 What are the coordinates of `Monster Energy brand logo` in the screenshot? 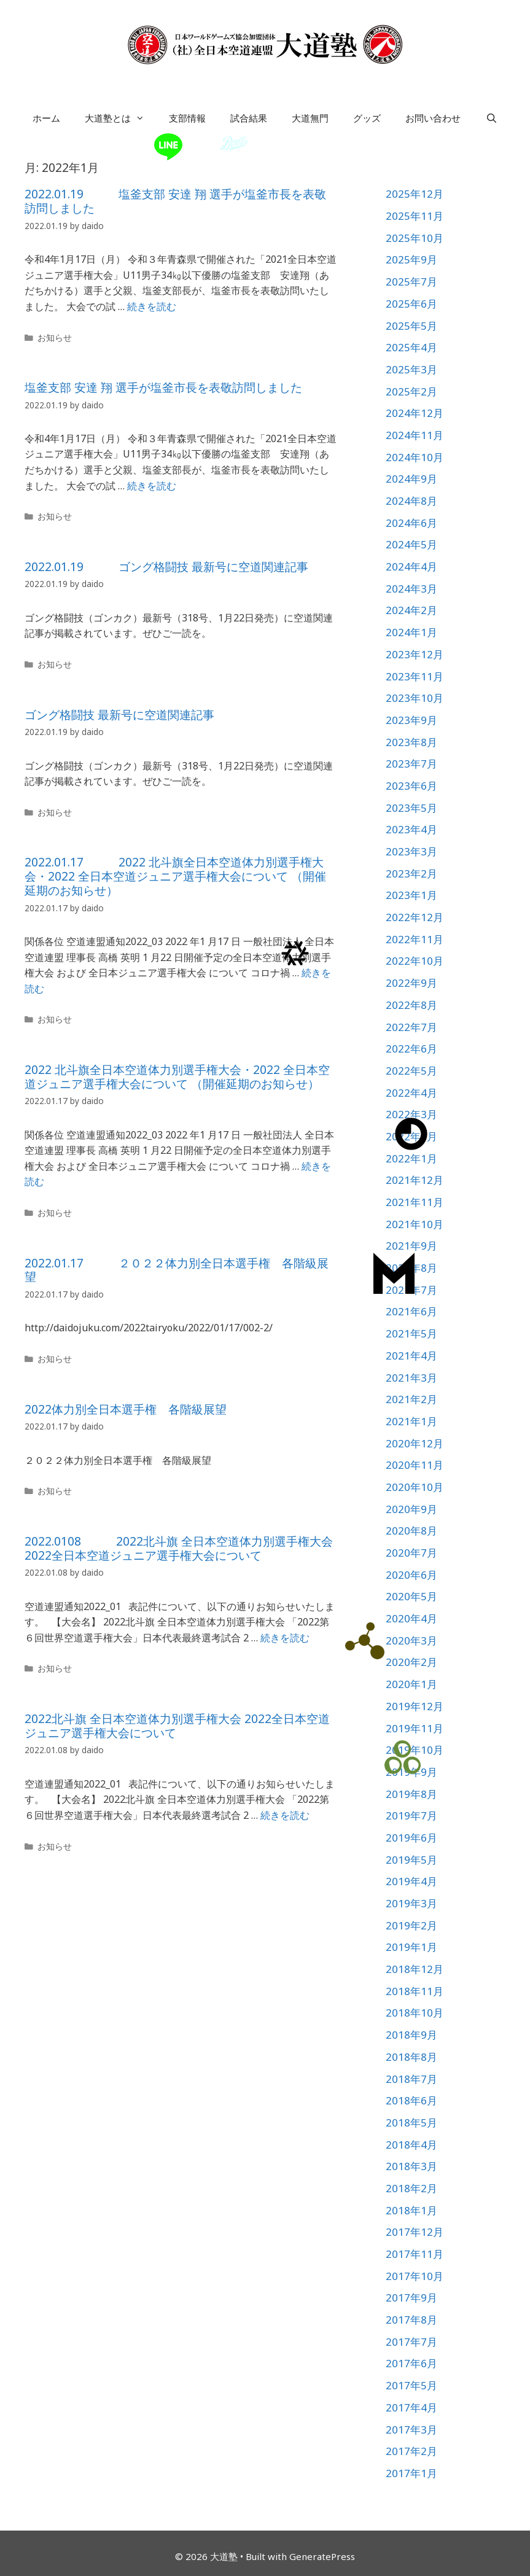 It's located at (394, 1273).